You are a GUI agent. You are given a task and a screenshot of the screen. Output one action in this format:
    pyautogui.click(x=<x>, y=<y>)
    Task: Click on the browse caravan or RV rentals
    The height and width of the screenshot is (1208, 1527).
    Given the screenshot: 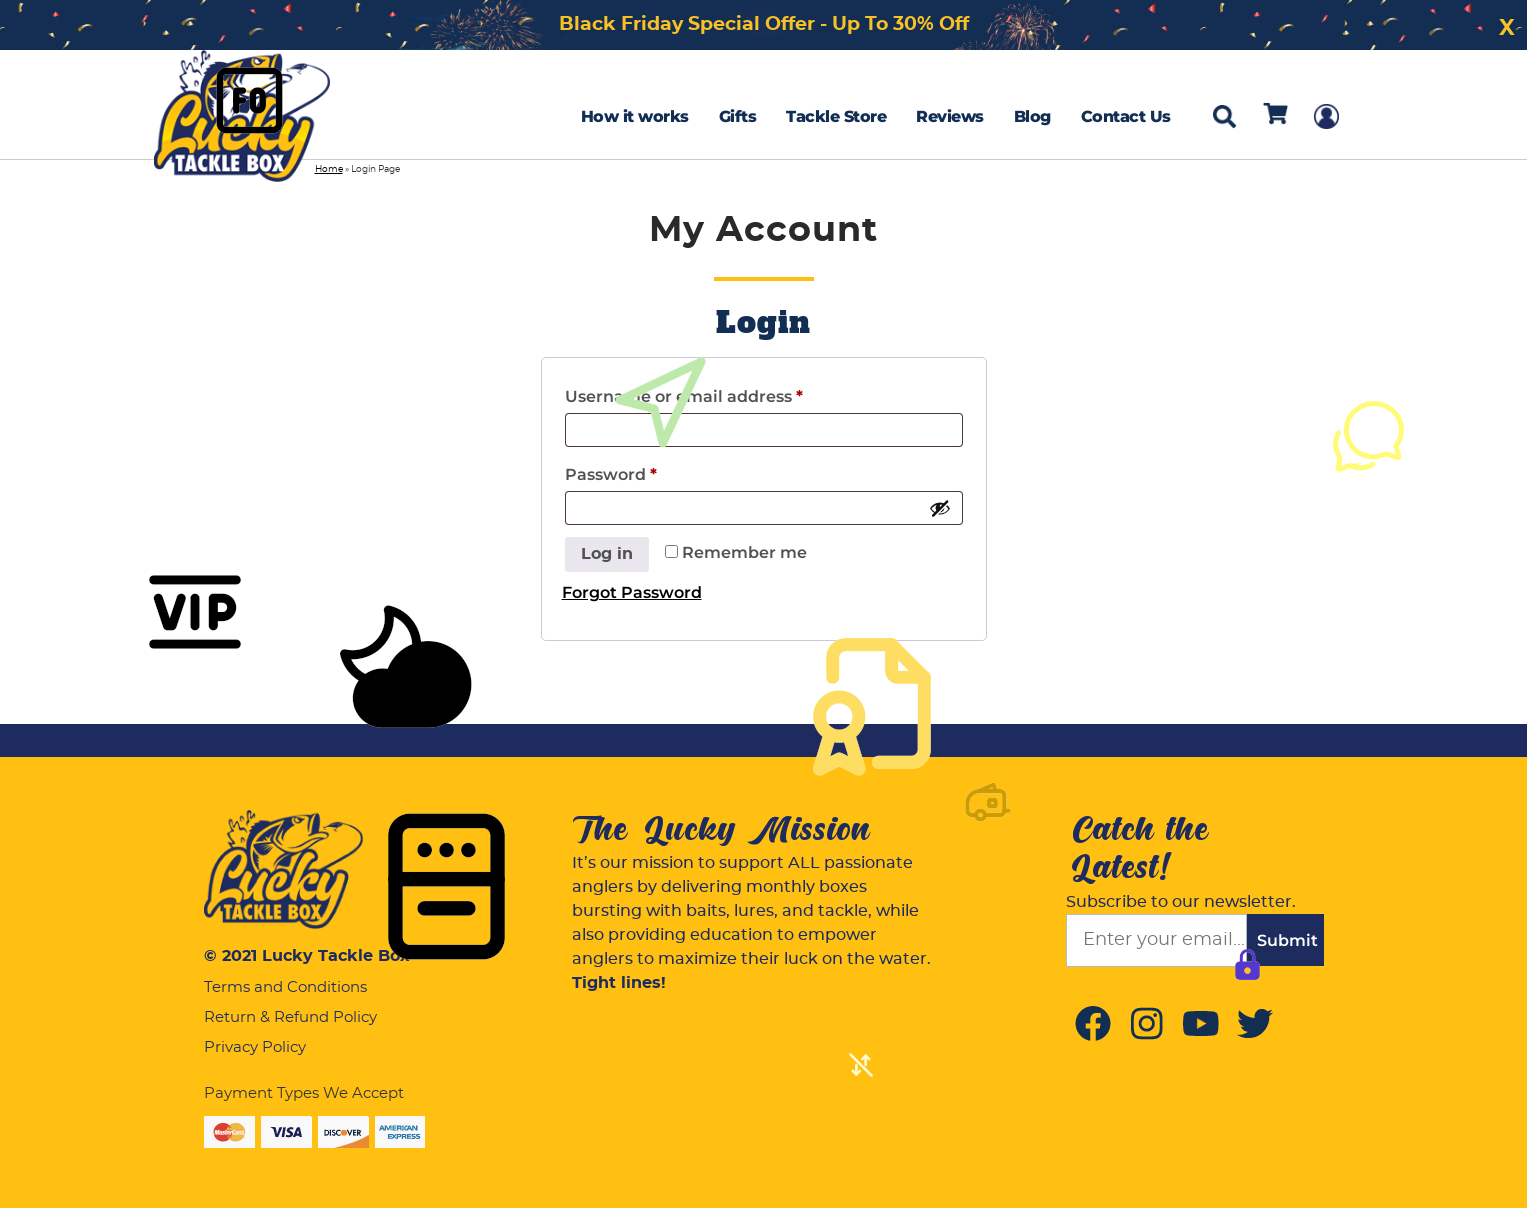 What is the action you would take?
    pyautogui.click(x=987, y=802)
    